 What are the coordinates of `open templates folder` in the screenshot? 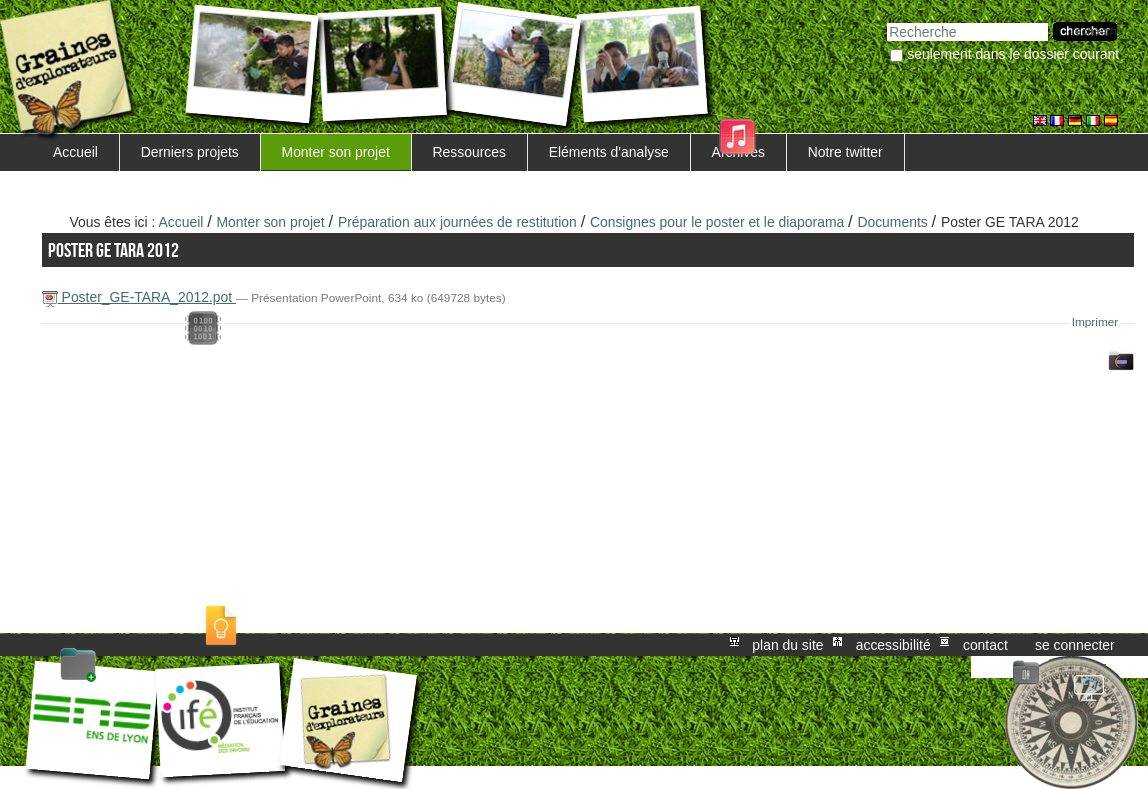 It's located at (1026, 672).